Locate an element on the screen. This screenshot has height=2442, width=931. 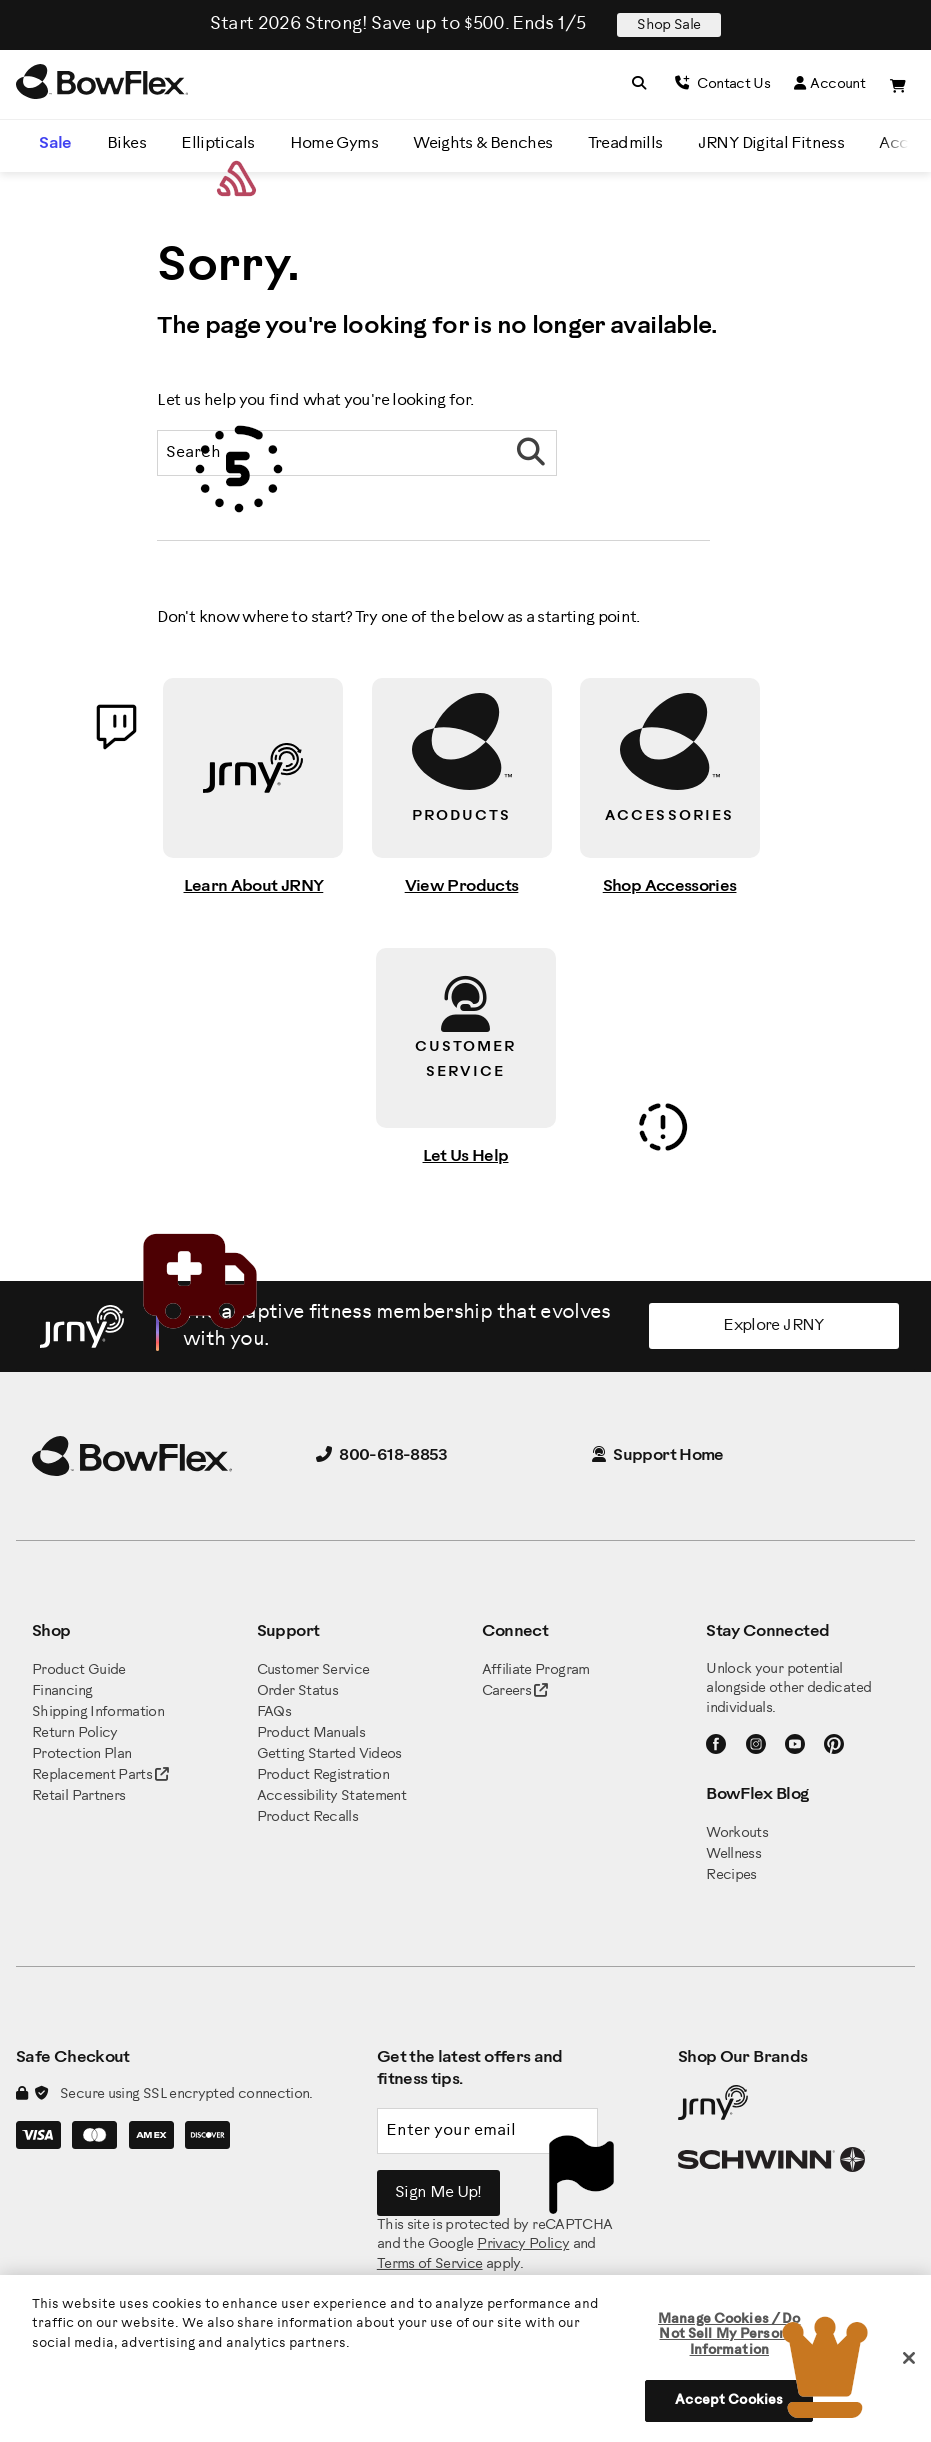
select queen piece in chess game is located at coordinates (825, 2370).